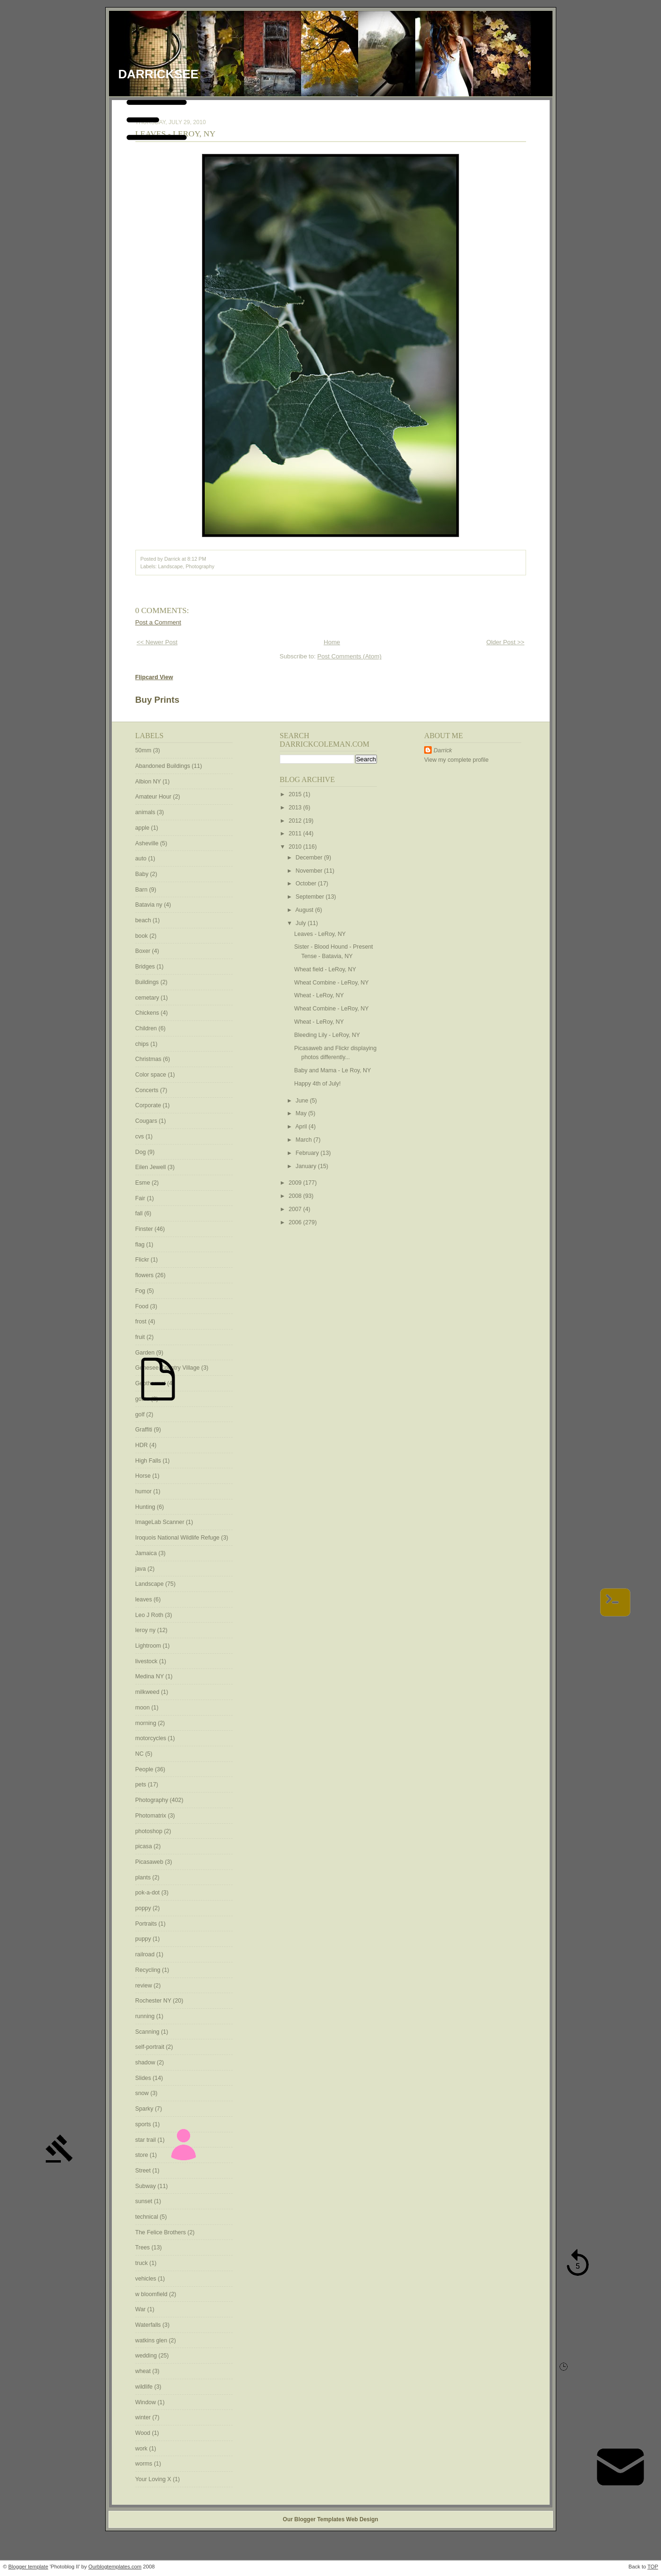 The image size is (661, 2576). I want to click on remove content from a document, so click(158, 1379).